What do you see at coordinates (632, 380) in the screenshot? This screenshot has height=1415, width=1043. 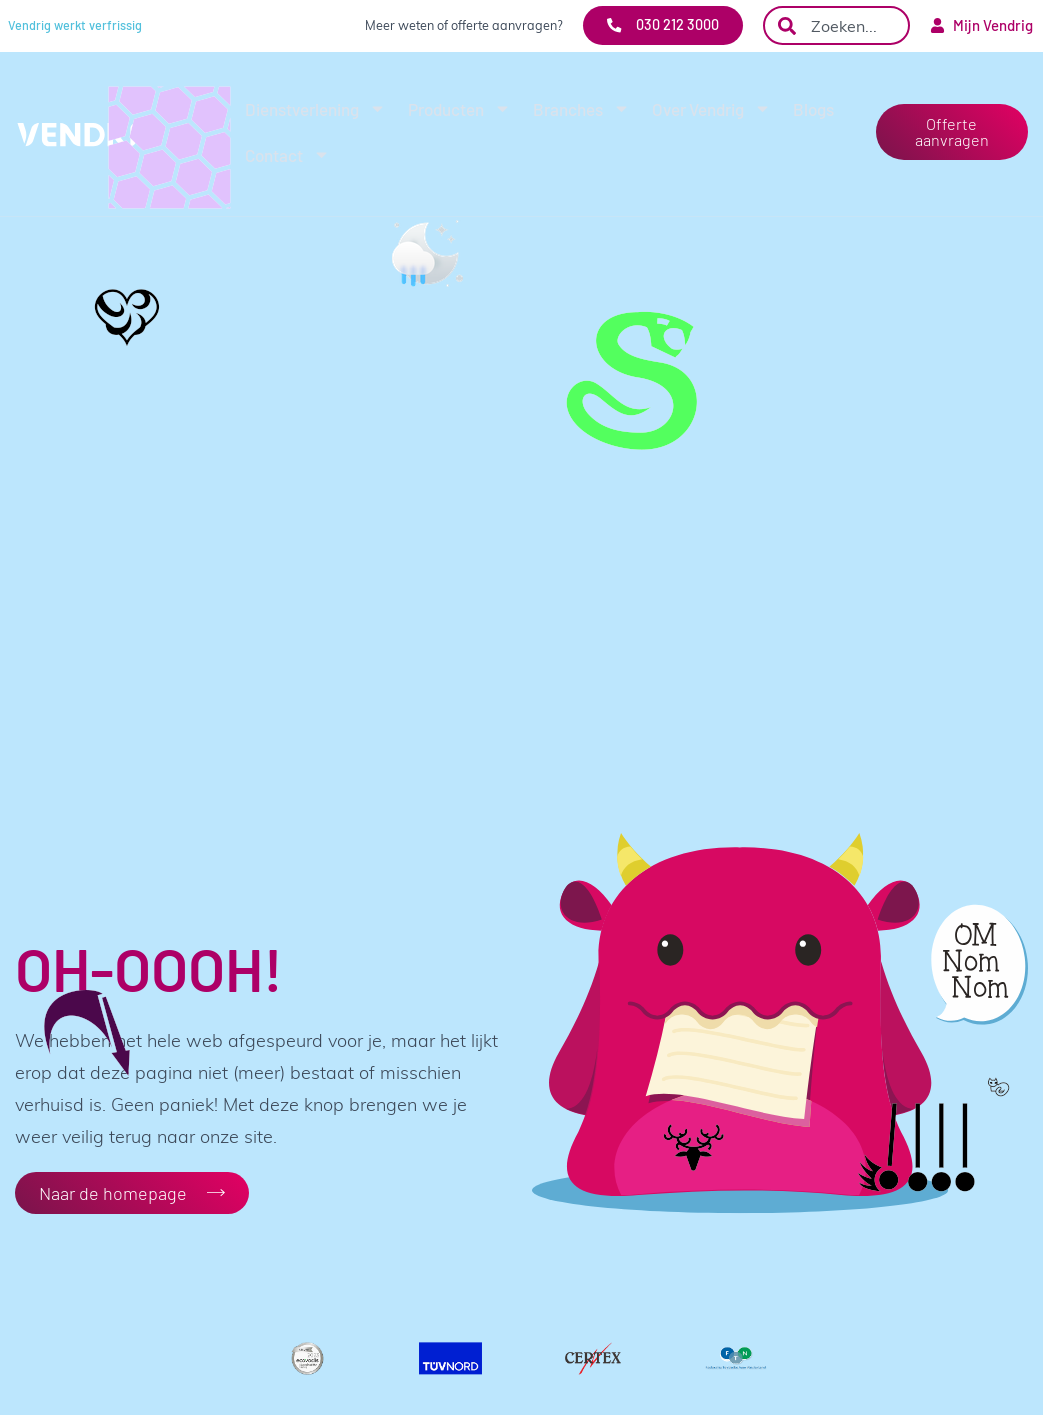 I see `play snake game` at bounding box center [632, 380].